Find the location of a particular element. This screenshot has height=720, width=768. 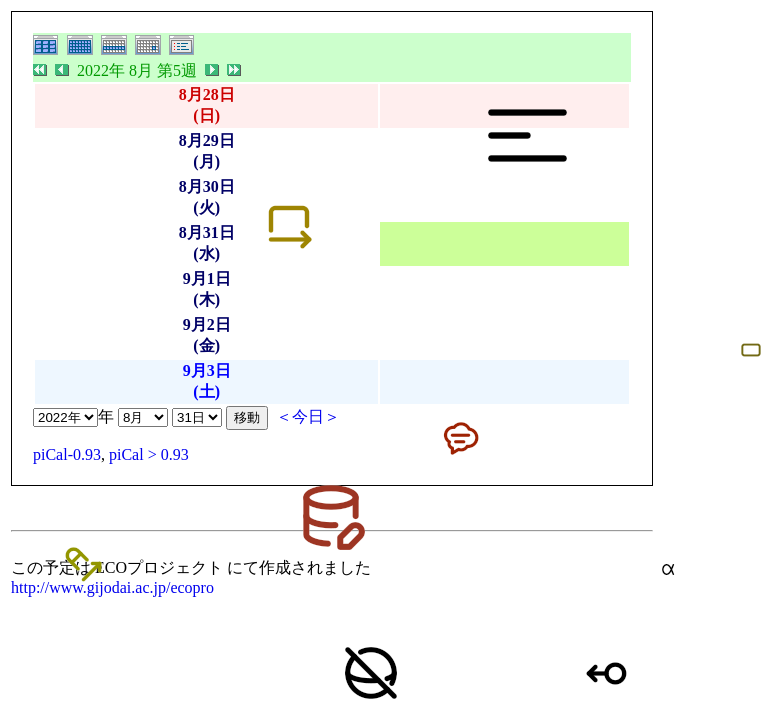

swipe left to dismiss or navigate back is located at coordinates (606, 673).